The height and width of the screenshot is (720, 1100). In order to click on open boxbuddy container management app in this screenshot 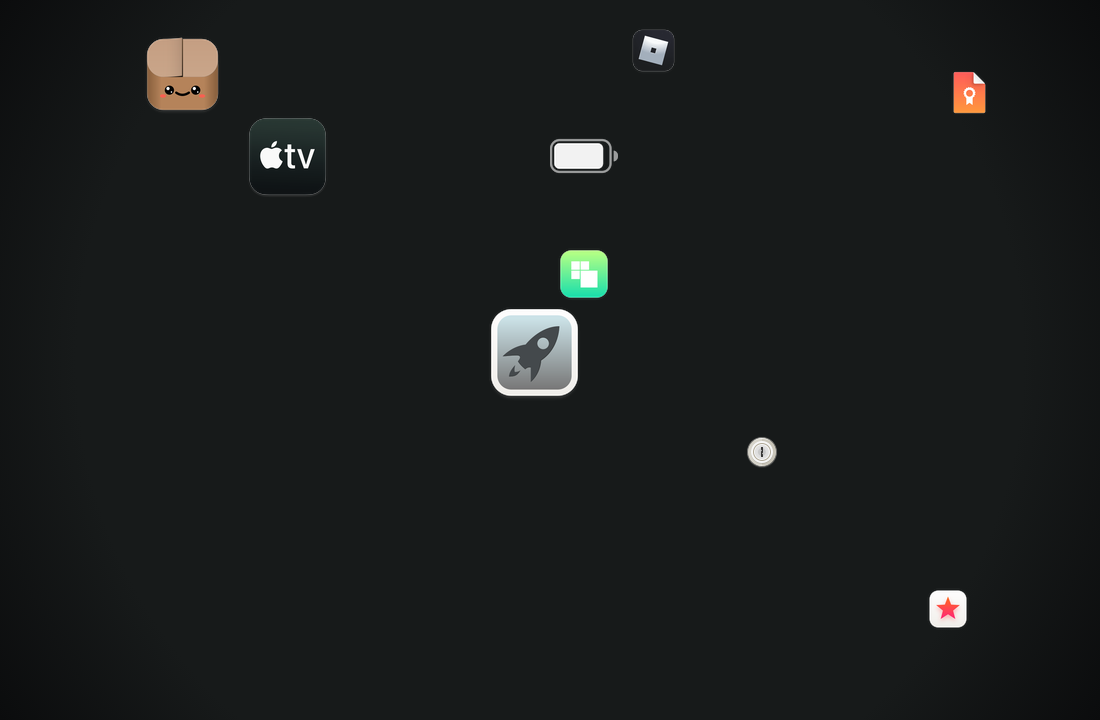, I will do `click(182, 74)`.